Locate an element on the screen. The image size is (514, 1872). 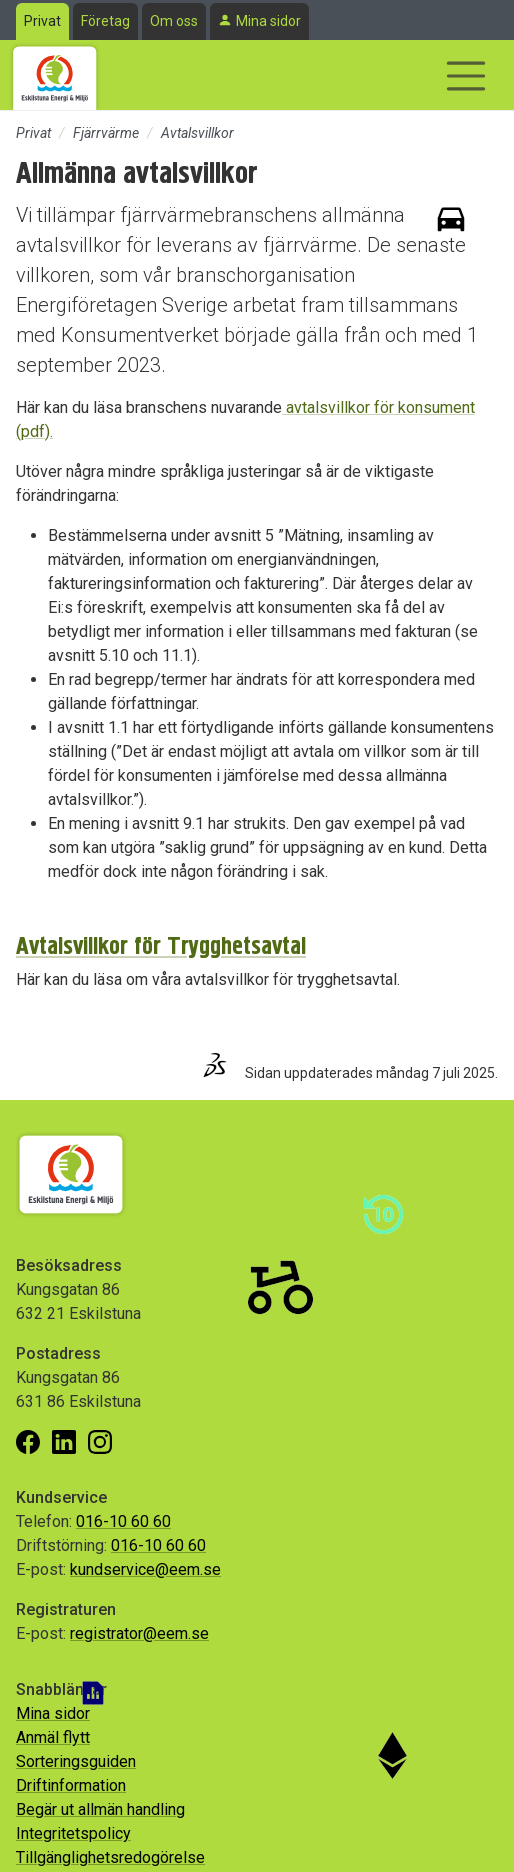
dassault systèmes company logo is located at coordinates (215, 1065).